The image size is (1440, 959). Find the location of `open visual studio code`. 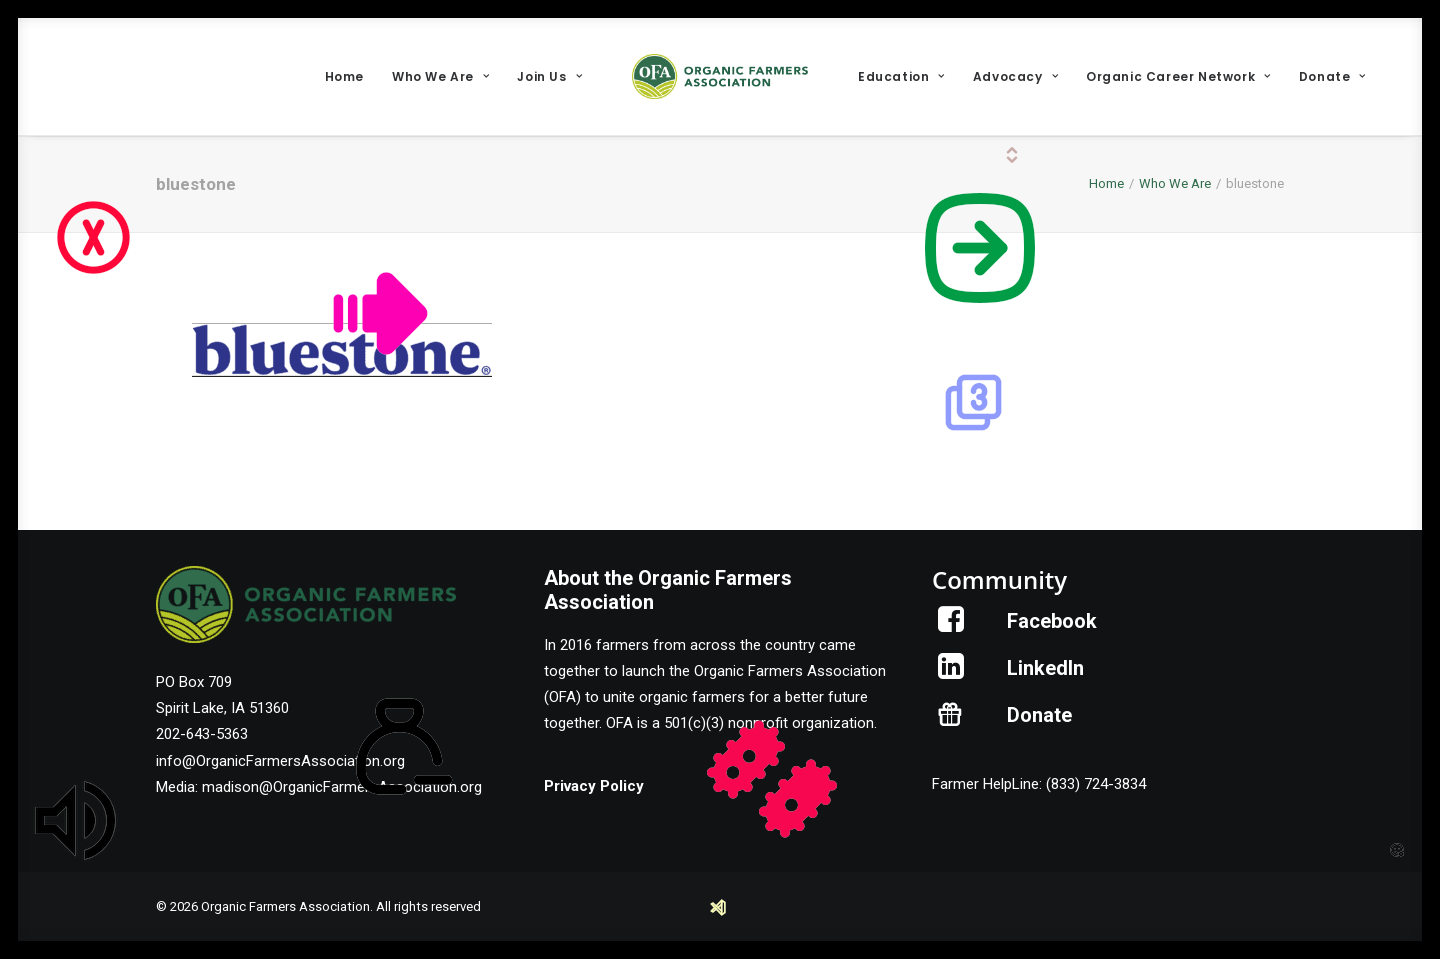

open visual studio code is located at coordinates (718, 907).